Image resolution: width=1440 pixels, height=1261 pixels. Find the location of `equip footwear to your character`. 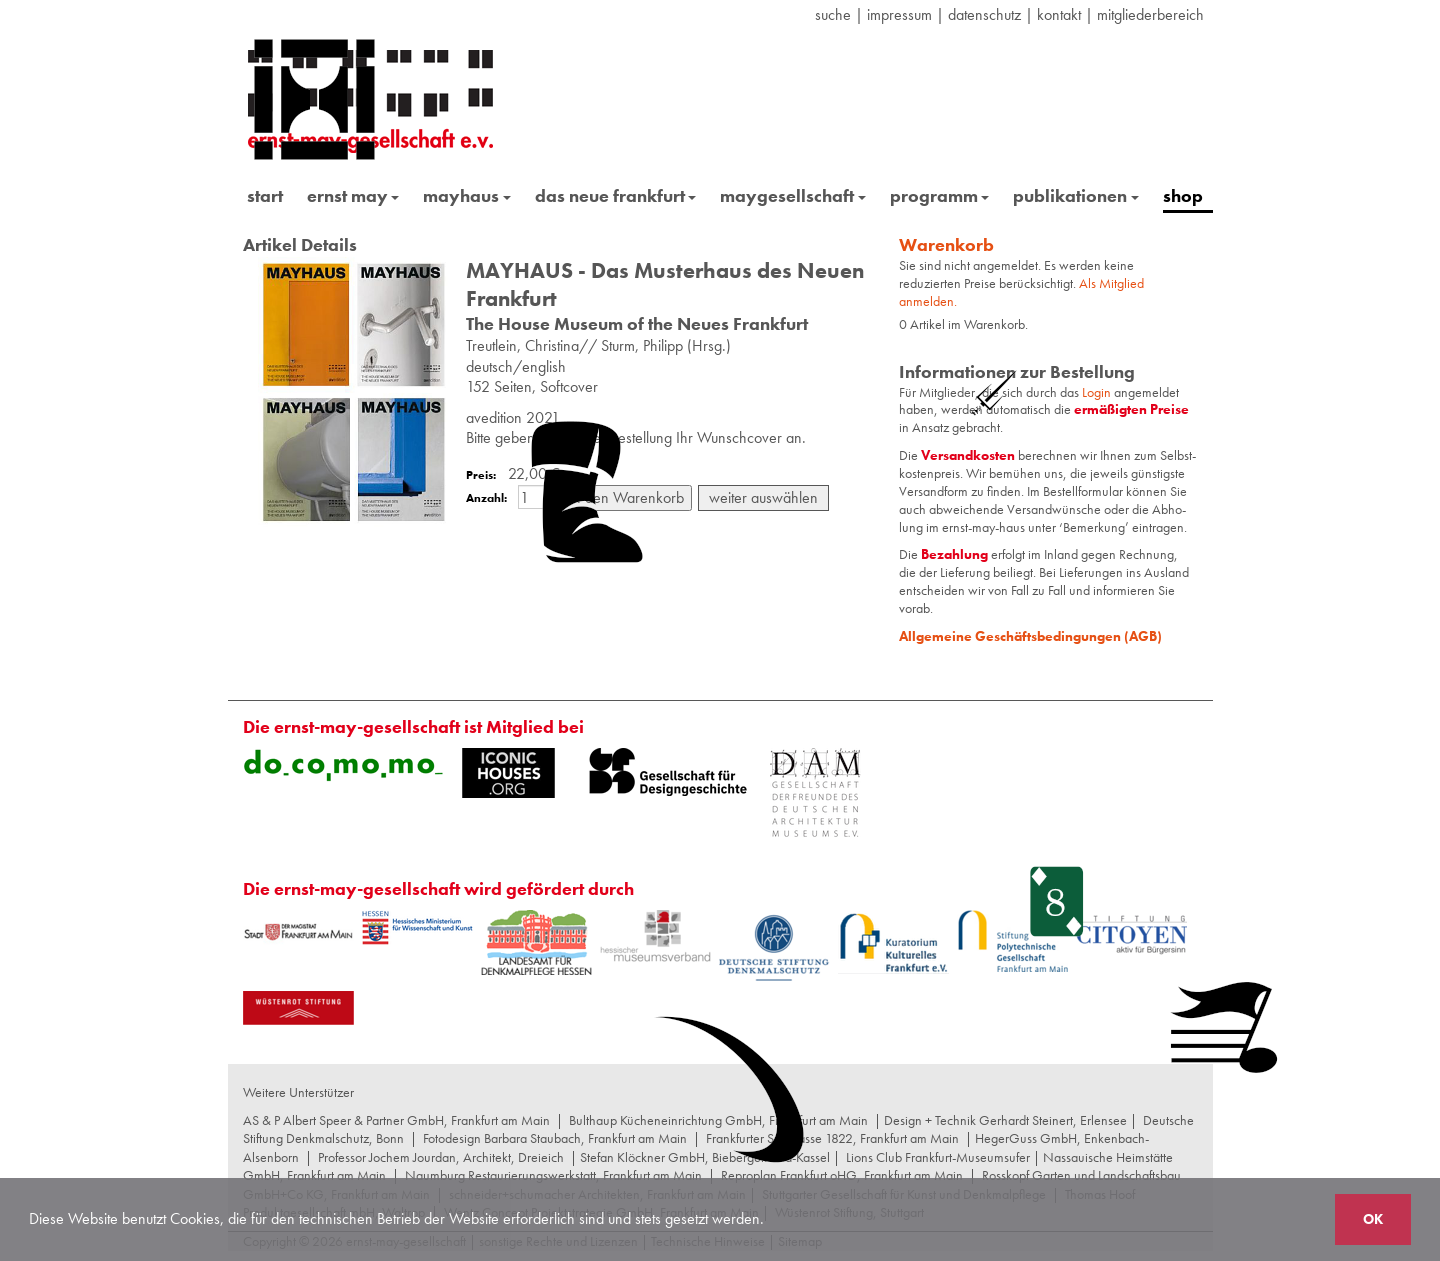

equip footwear to your character is located at coordinates (578, 492).